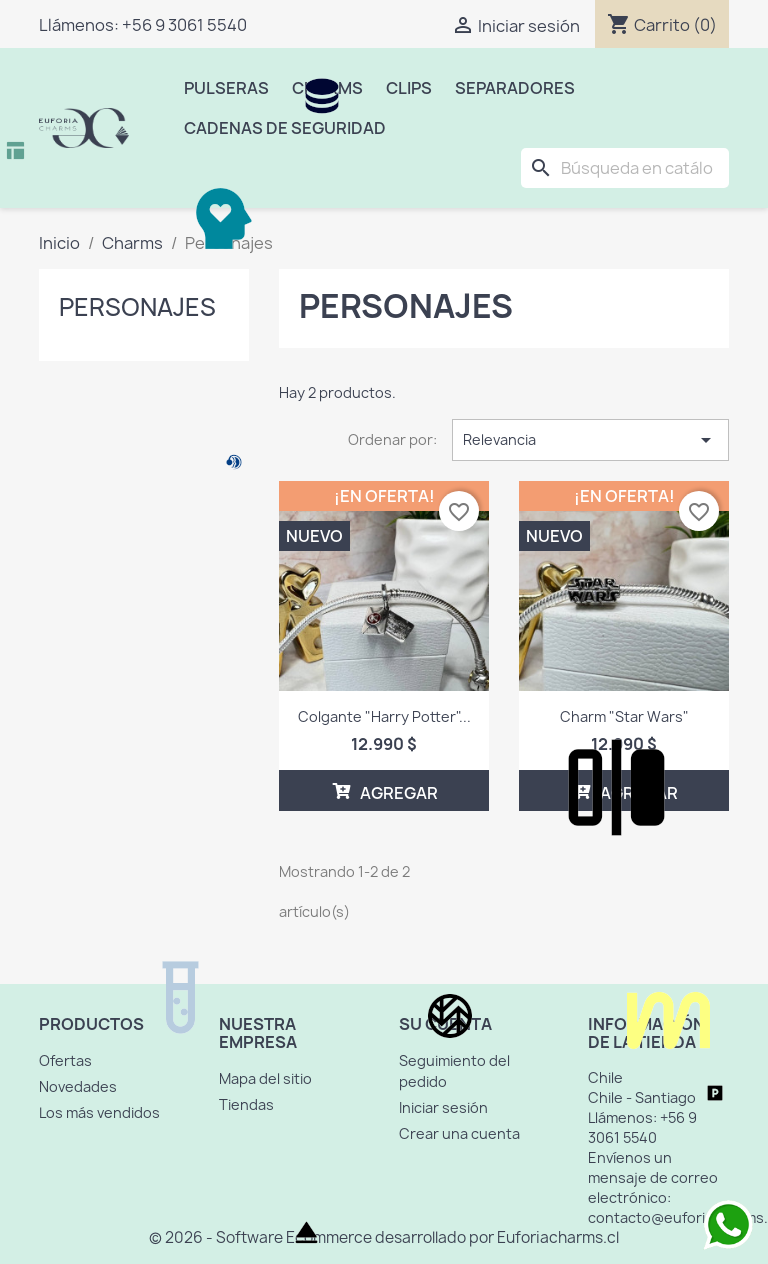 Image resolution: width=768 pixels, height=1264 pixels. What do you see at coordinates (715, 1093) in the screenshot?
I see `indicates a parking location or facility` at bounding box center [715, 1093].